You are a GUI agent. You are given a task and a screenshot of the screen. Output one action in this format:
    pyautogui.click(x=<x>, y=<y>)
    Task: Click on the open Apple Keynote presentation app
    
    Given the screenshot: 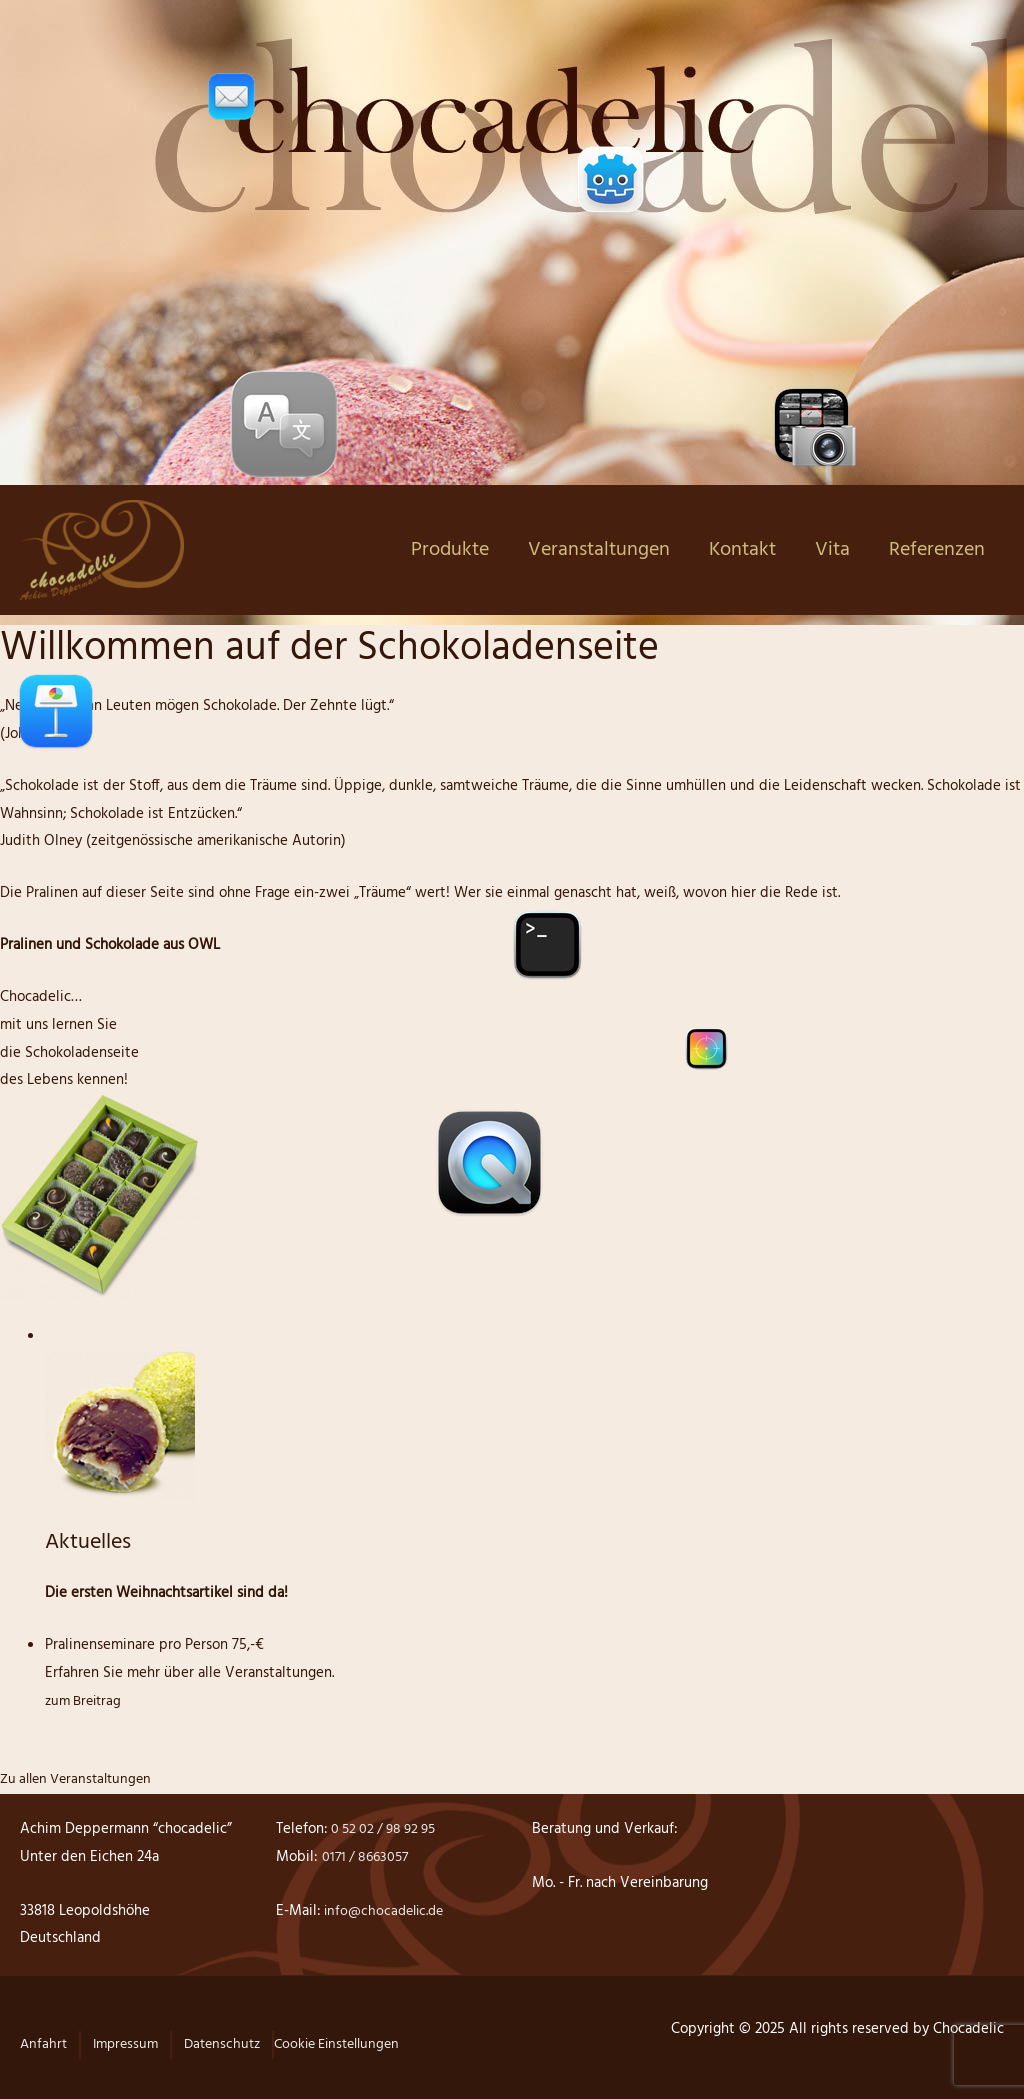 What is the action you would take?
    pyautogui.click(x=56, y=711)
    